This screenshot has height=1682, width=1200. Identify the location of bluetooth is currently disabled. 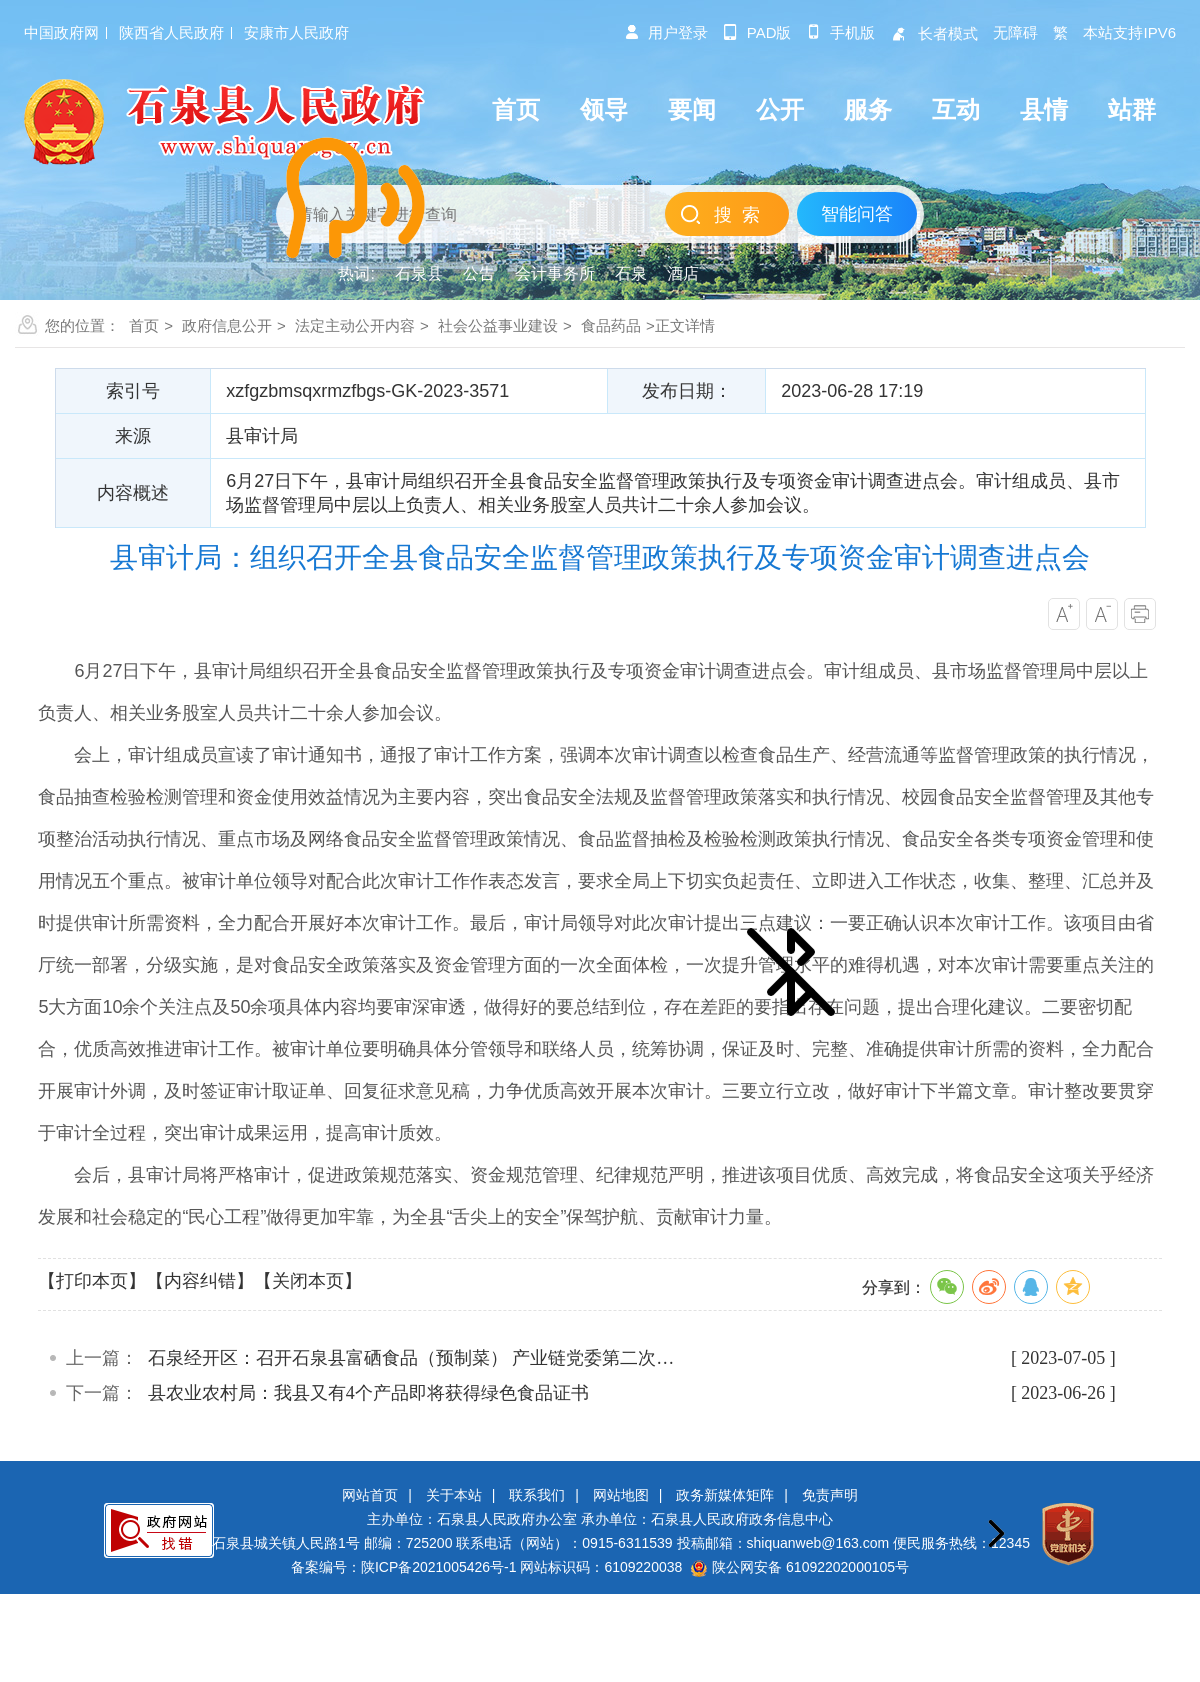
(791, 972).